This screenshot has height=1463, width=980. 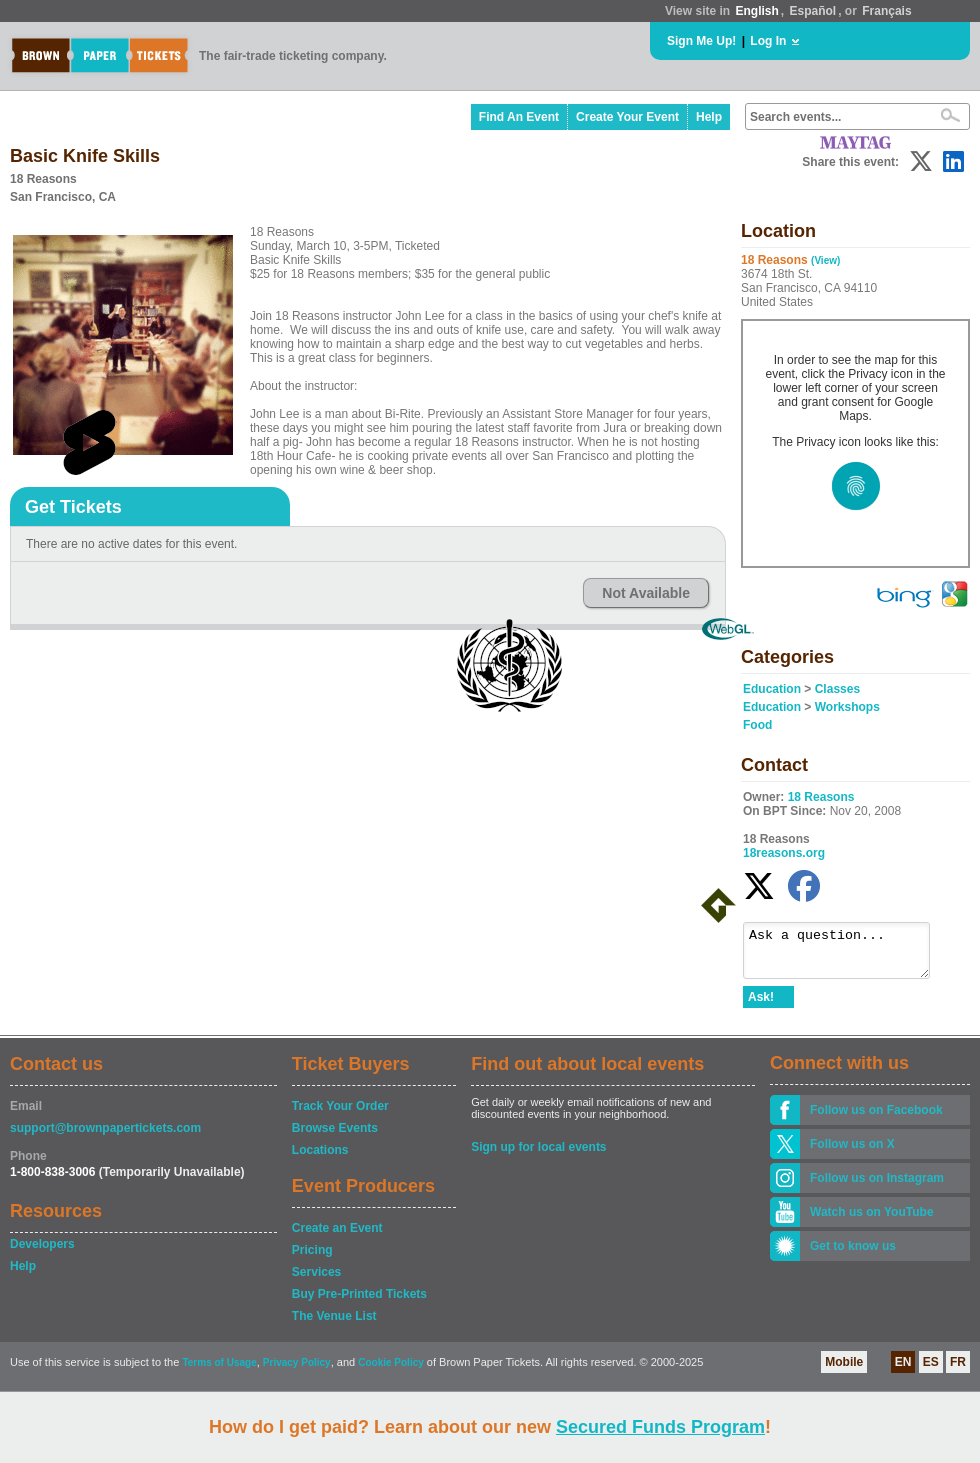 I want to click on maytag brand logo, so click(x=855, y=142).